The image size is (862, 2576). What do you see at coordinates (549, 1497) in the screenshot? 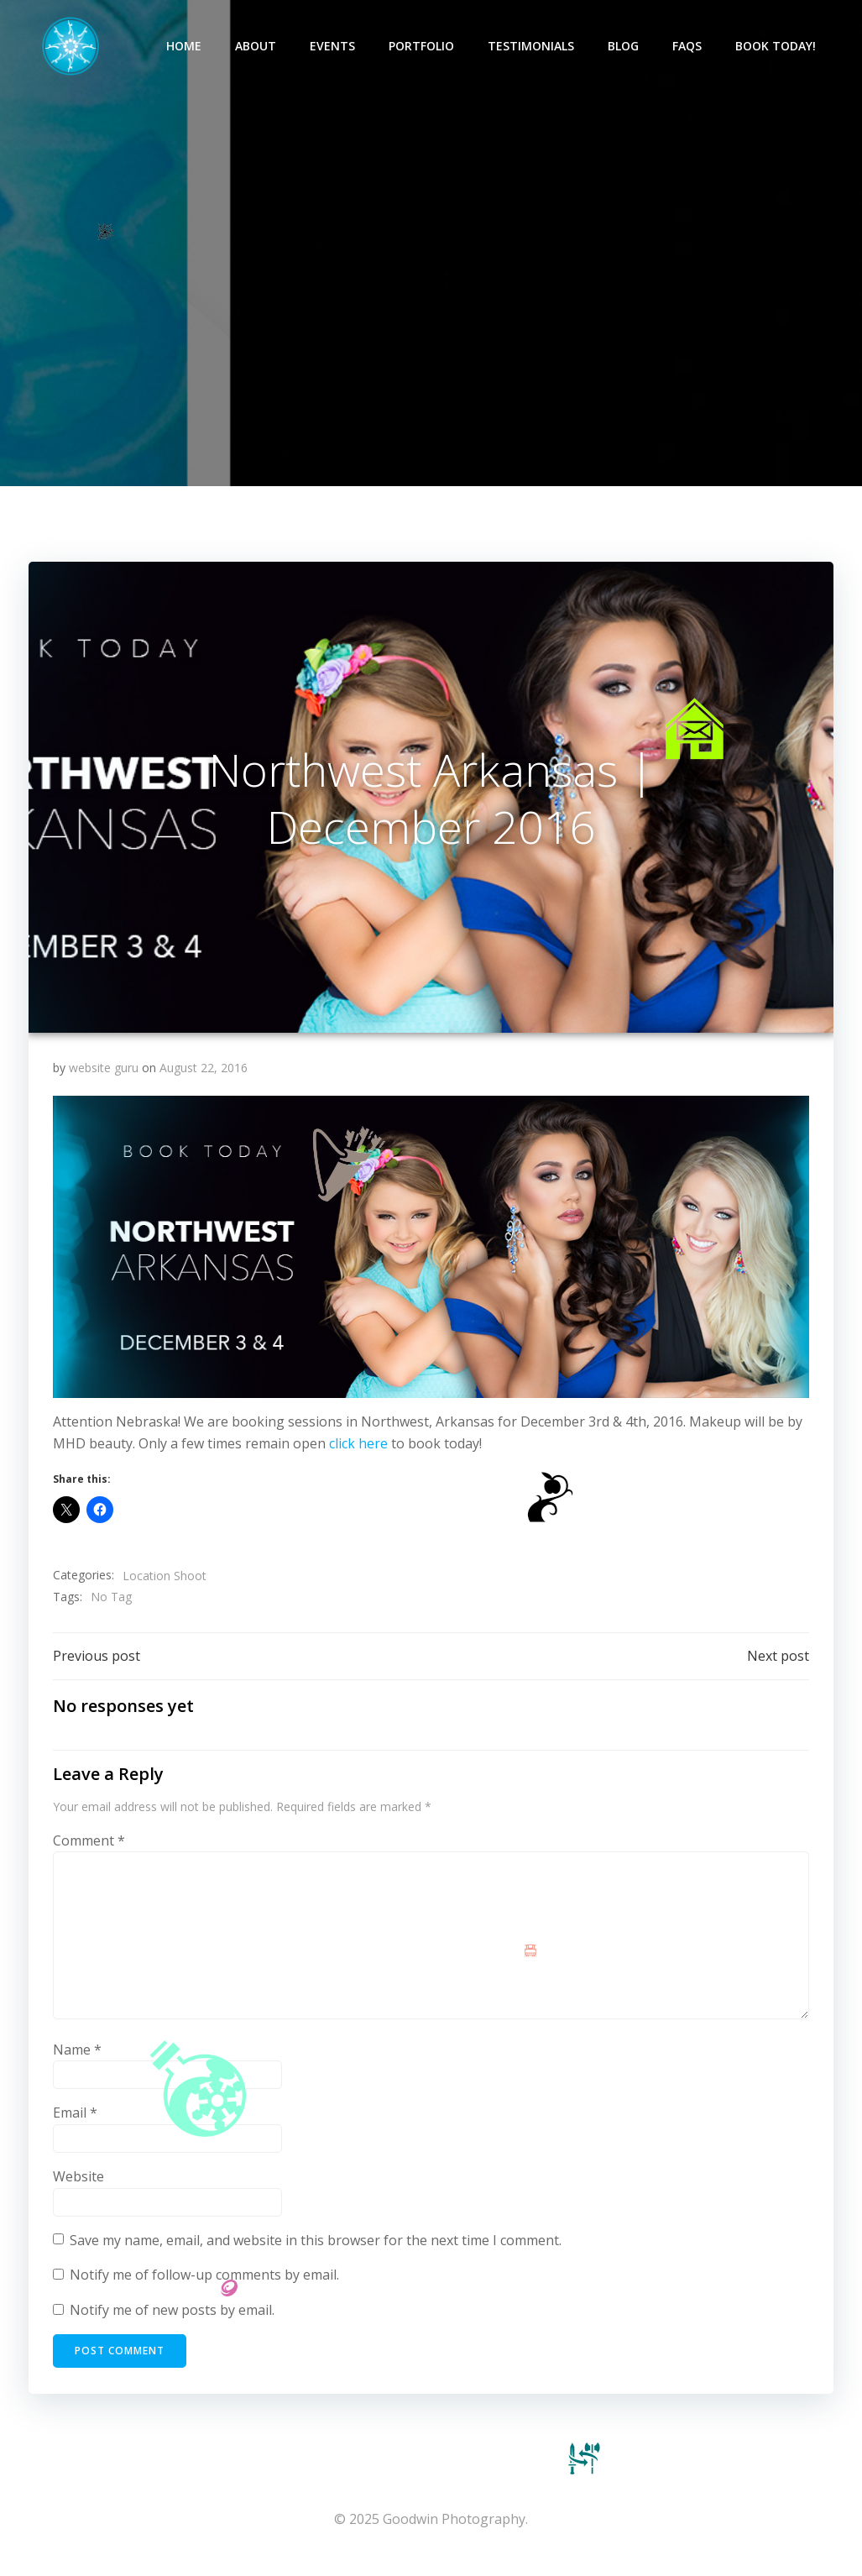
I see `indicates plant fruiting stage in gardening game` at bounding box center [549, 1497].